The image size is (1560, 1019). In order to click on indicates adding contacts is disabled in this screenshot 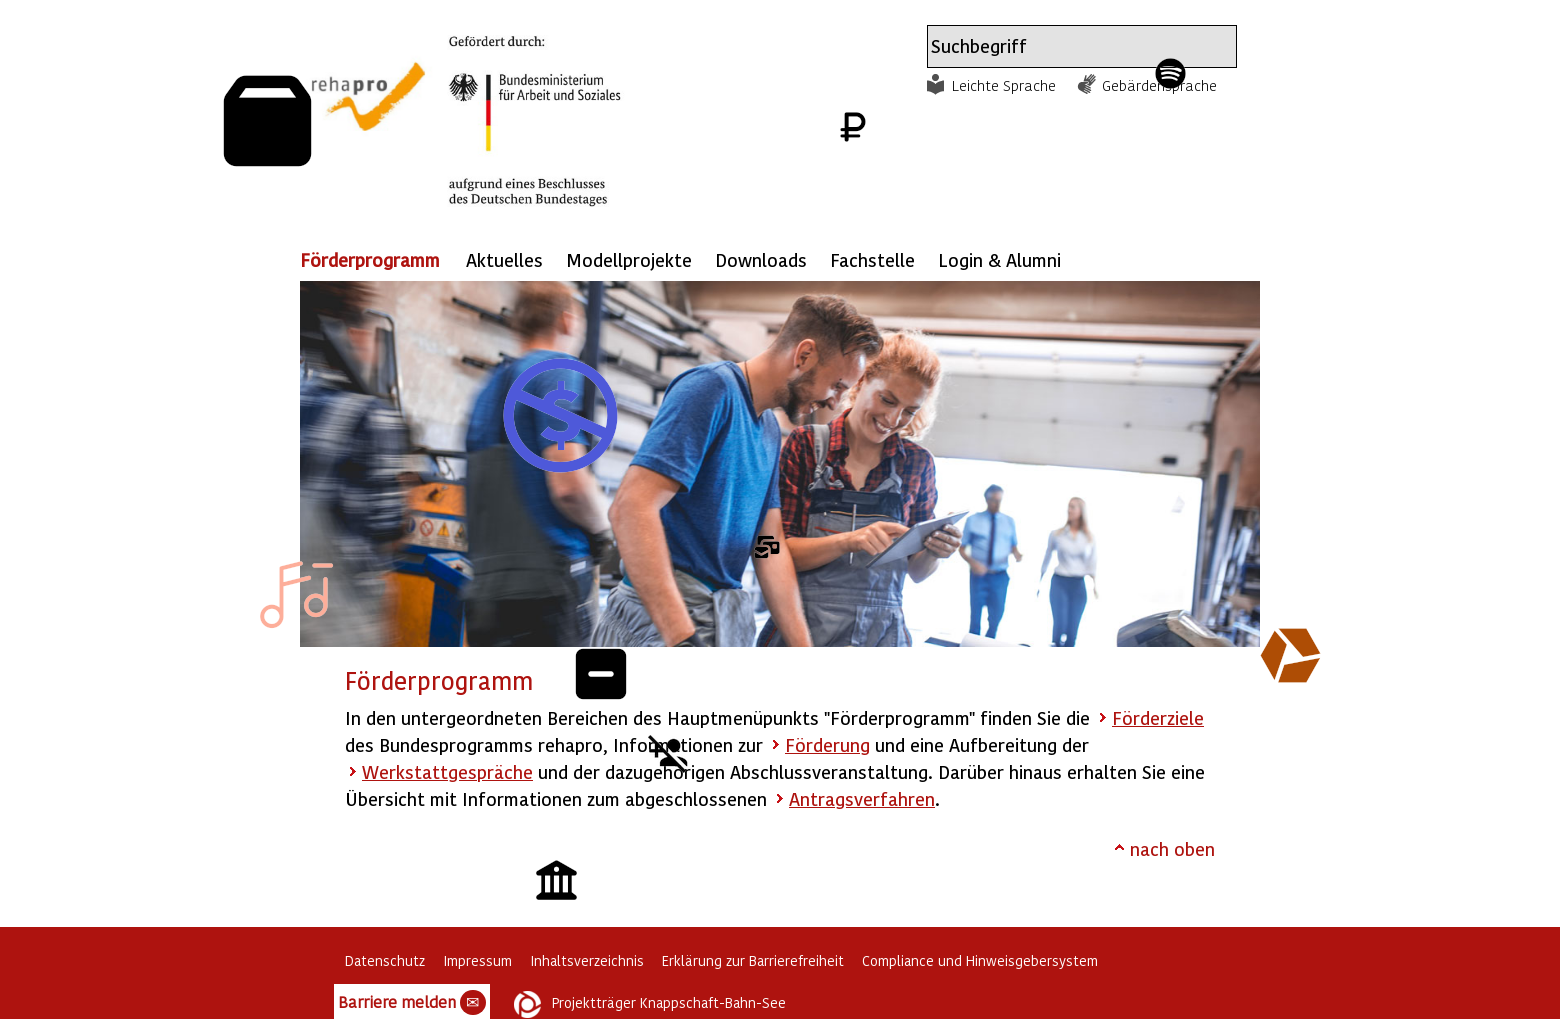, I will do `click(668, 752)`.